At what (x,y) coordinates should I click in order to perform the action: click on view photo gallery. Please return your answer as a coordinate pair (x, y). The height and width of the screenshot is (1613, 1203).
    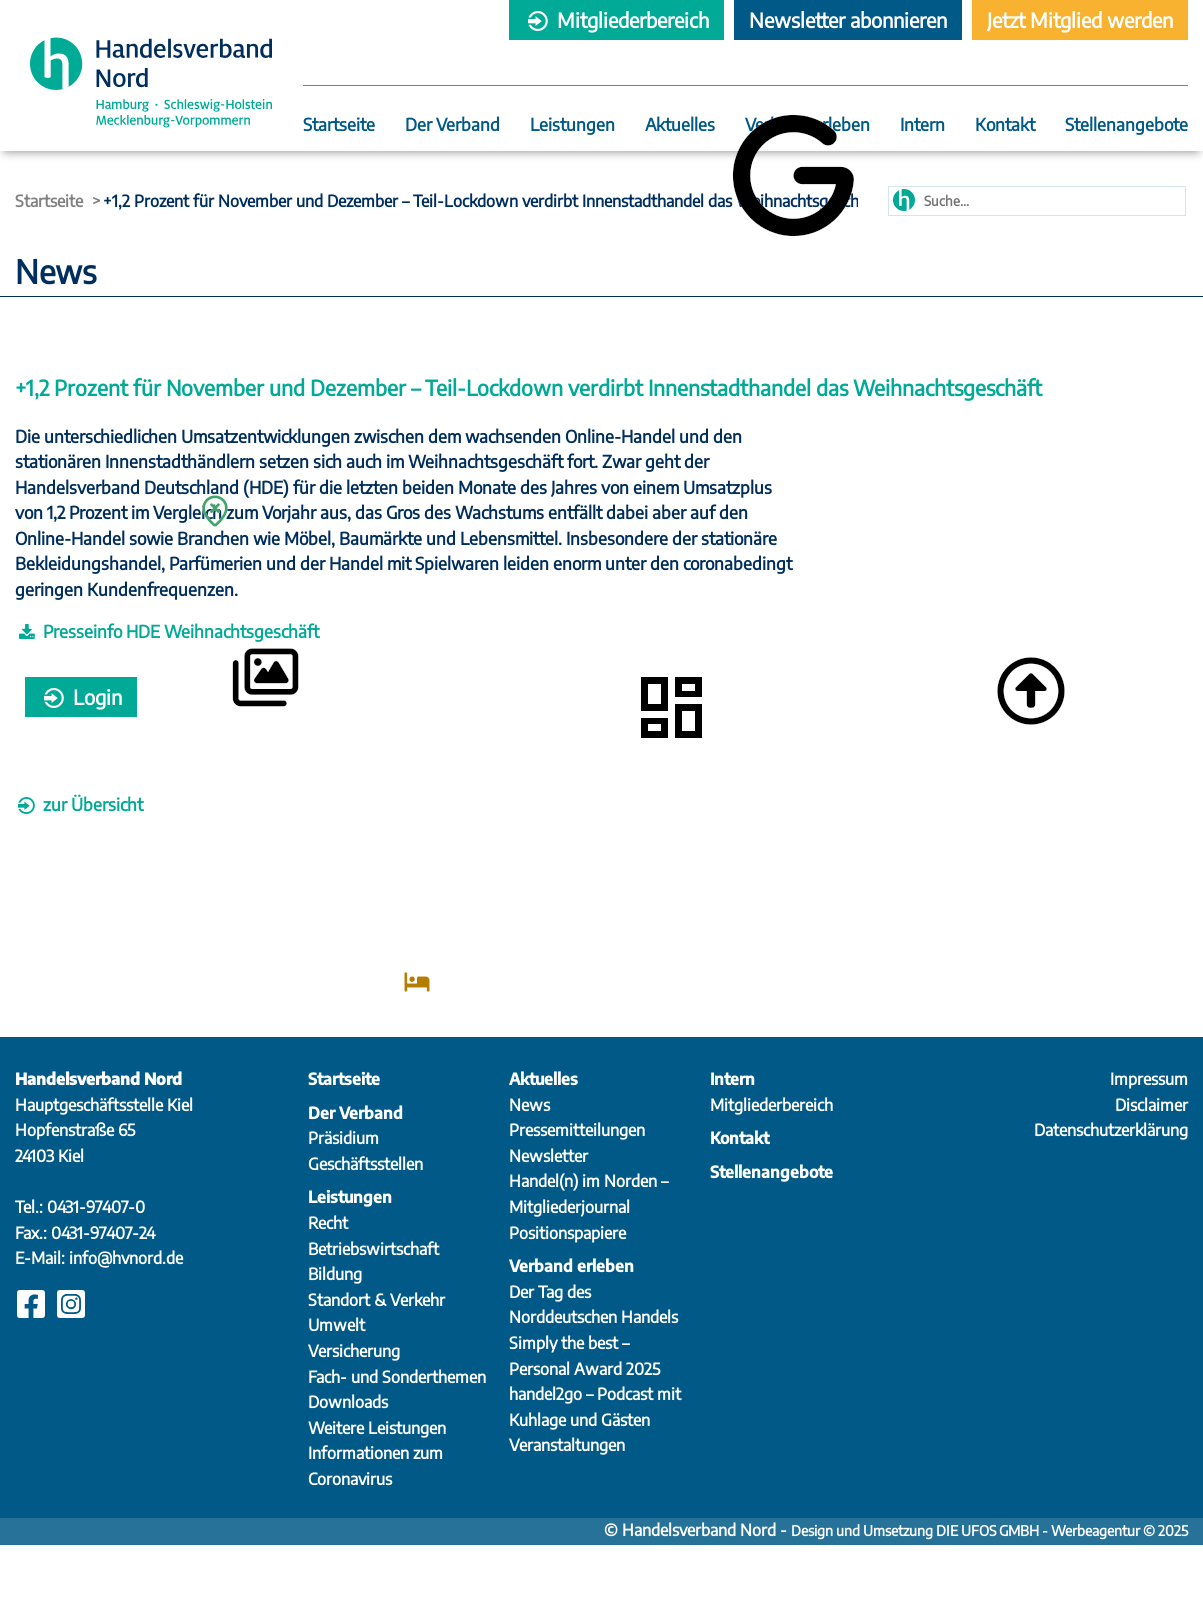
    Looking at the image, I should click on (267, 675).